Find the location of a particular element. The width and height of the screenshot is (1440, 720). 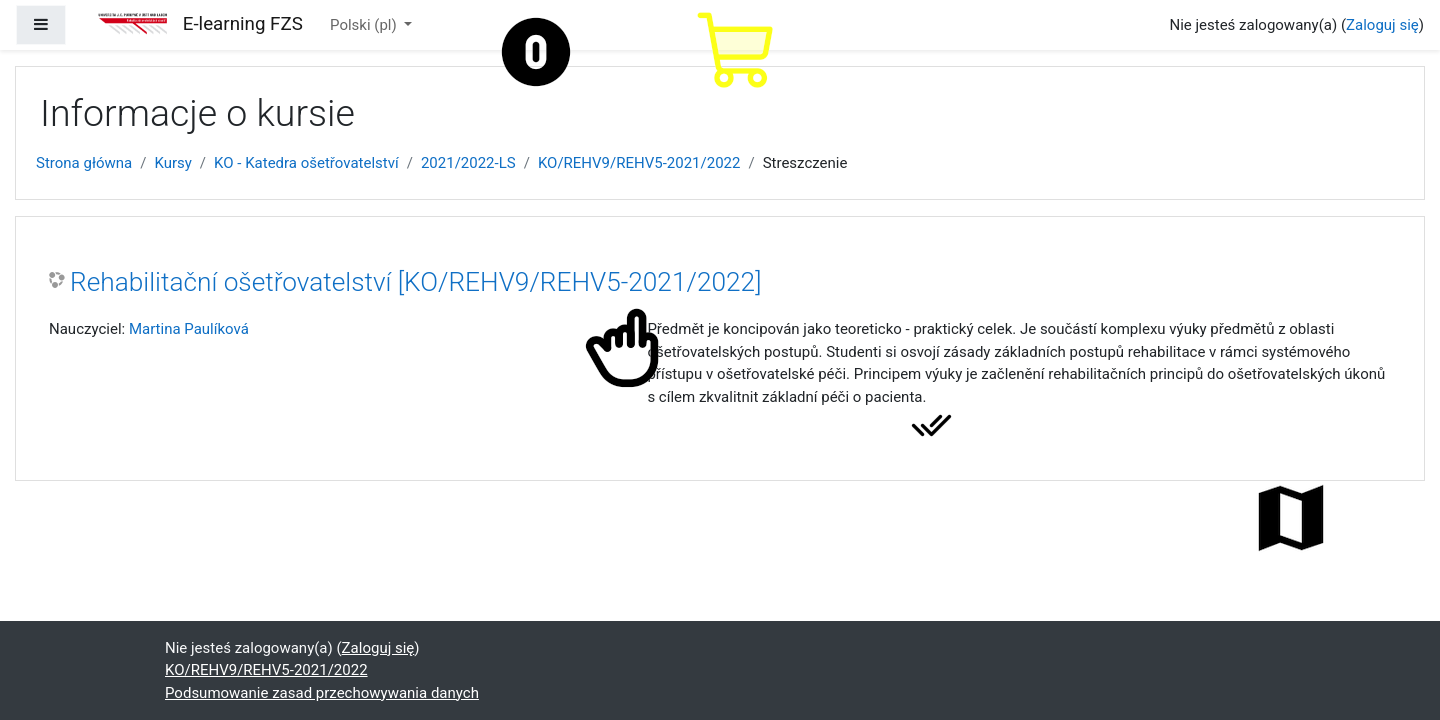

indicates all items have been completed or verified is located at coordinates (931, 425).